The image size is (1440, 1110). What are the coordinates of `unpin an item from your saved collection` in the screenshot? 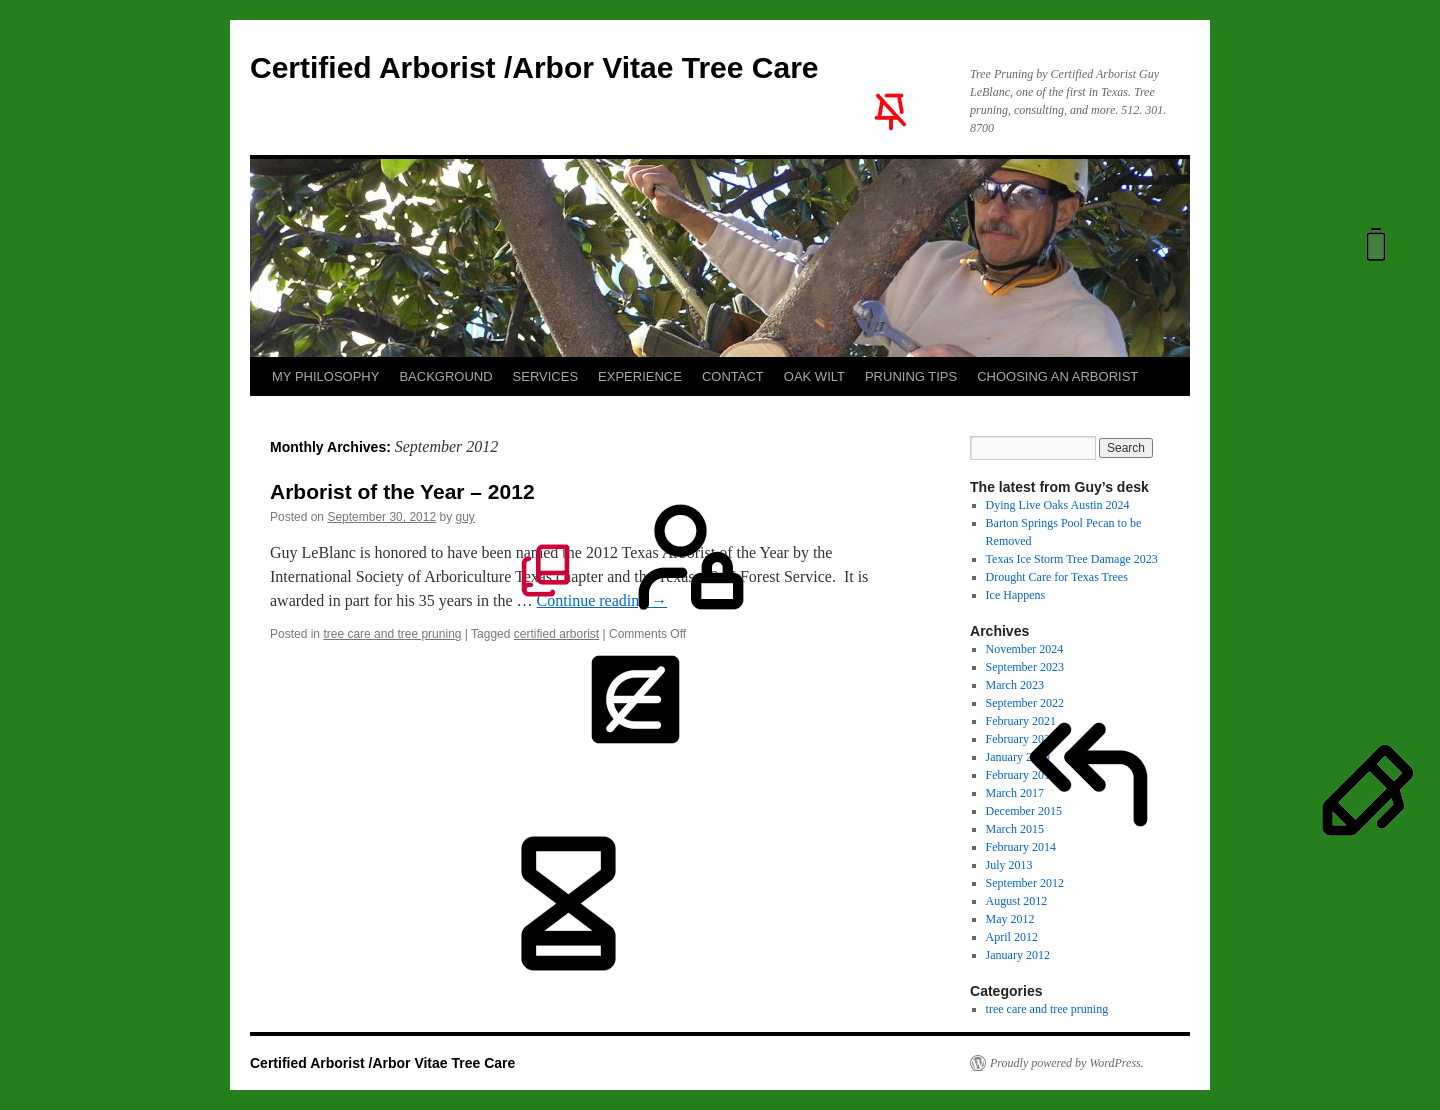 It's located at (891, 110).